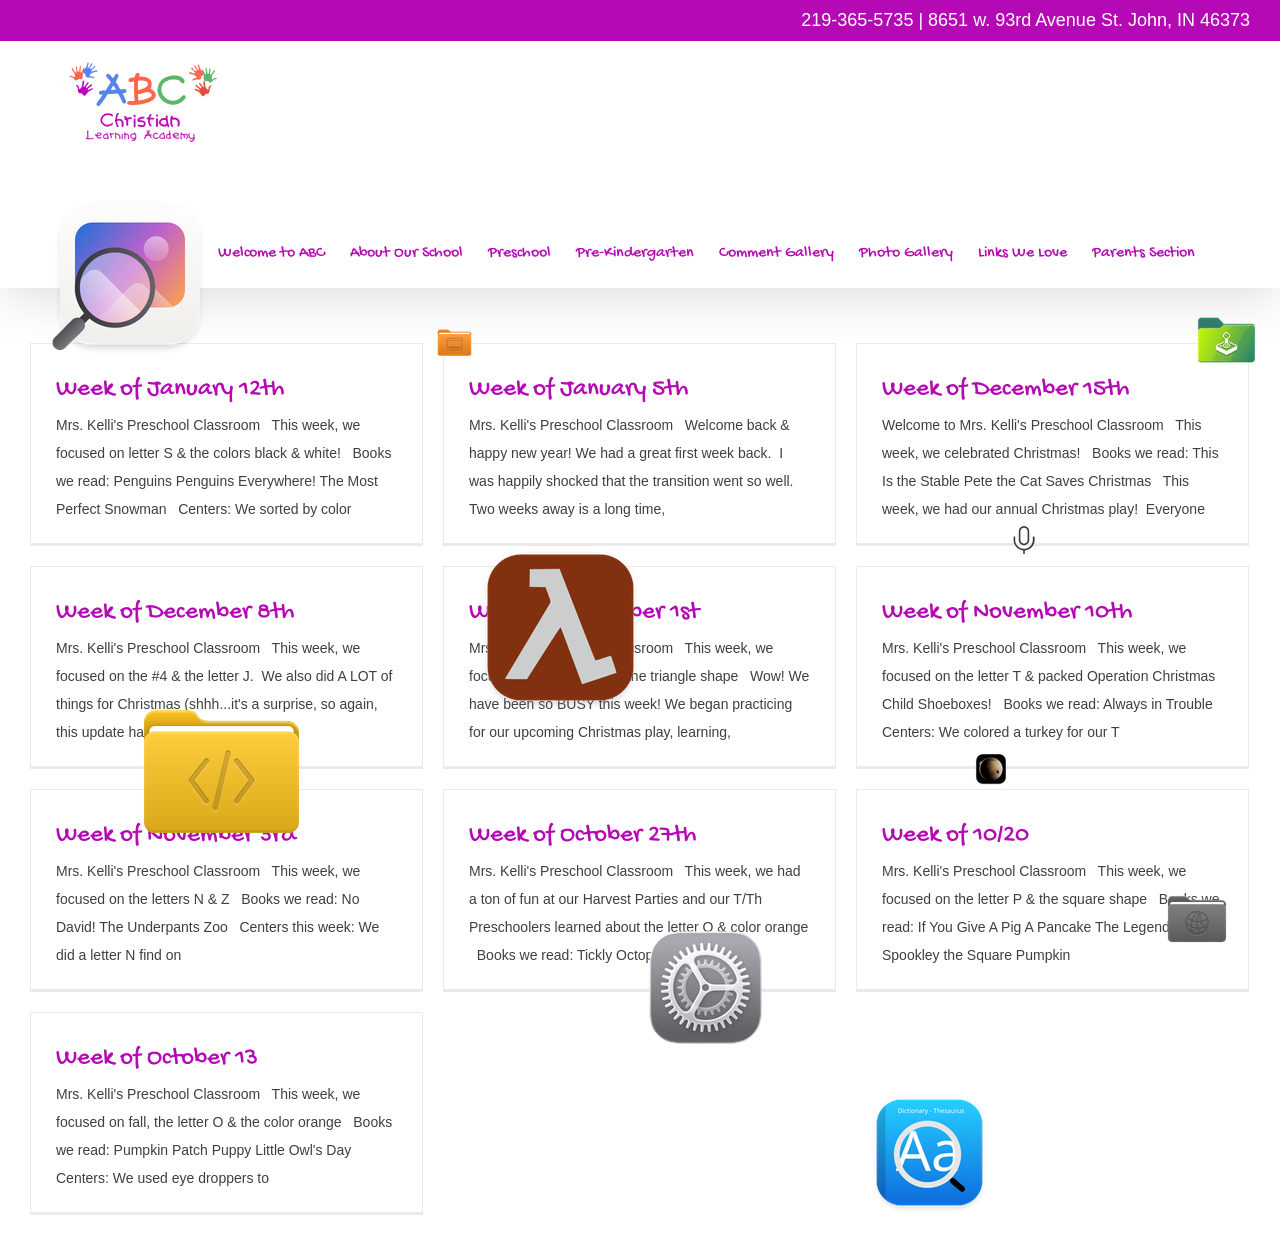  I want to click on open system settings, so click(705, 987).